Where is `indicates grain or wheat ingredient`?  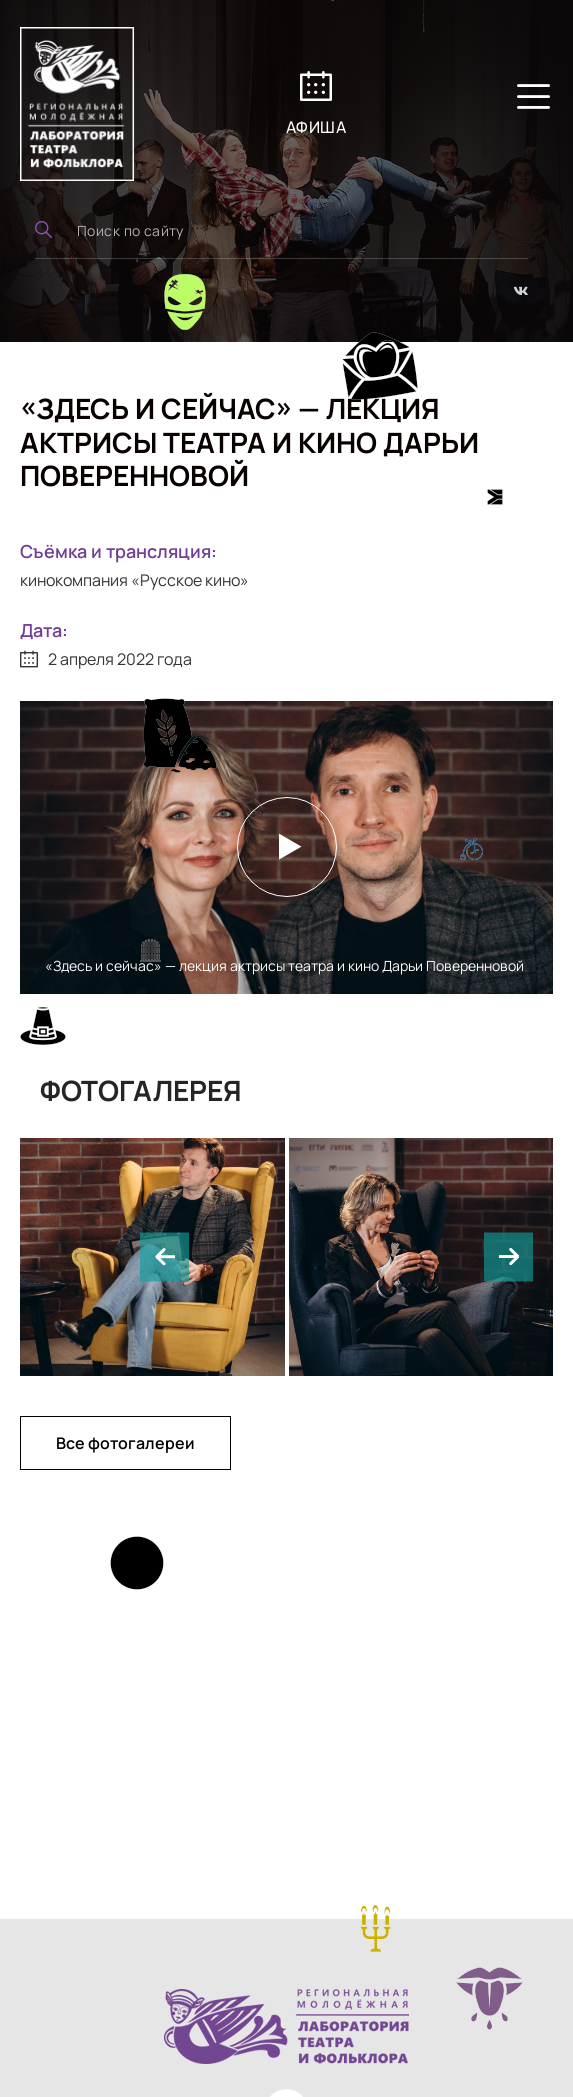 indicates grain or wheat ingredient is located at coordinates (180, 735).